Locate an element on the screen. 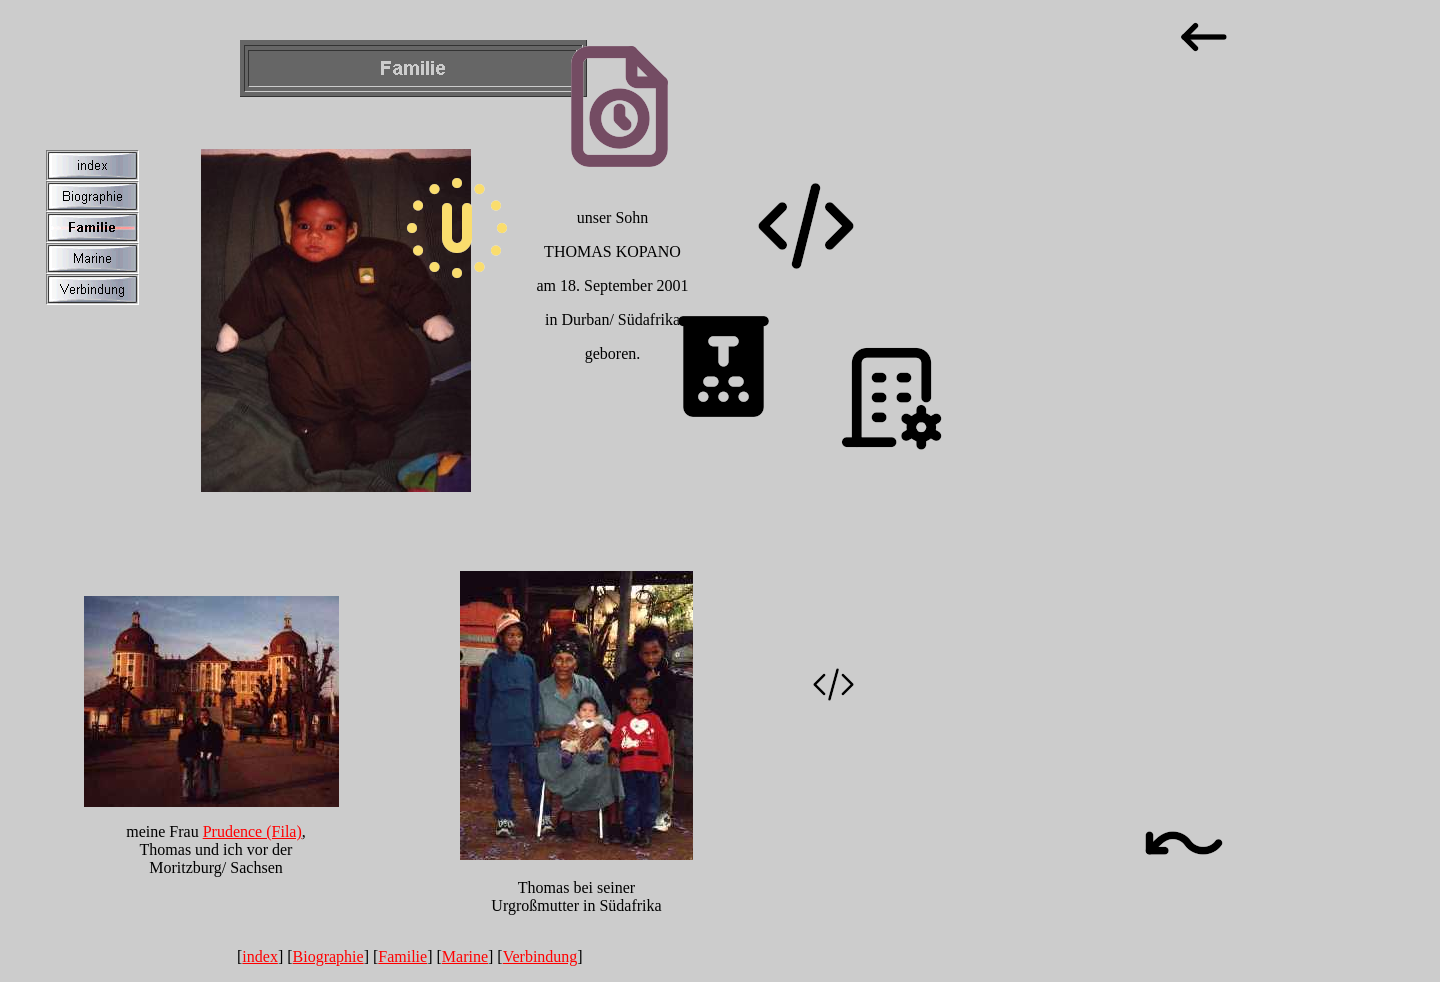 This screenshot has height=982, width=1440. go back to the previous screen is located at coordinates (1204, 37).